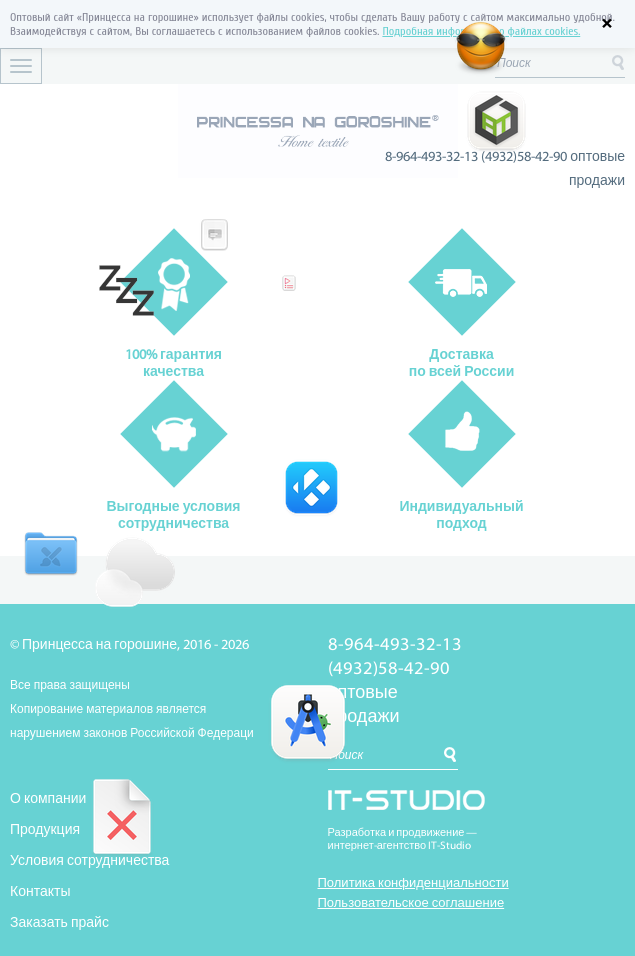  What do you see at coordinates (289, 283) in the screenshot?
I see `an mp3 playlist file` at bounding box center [289, 283].